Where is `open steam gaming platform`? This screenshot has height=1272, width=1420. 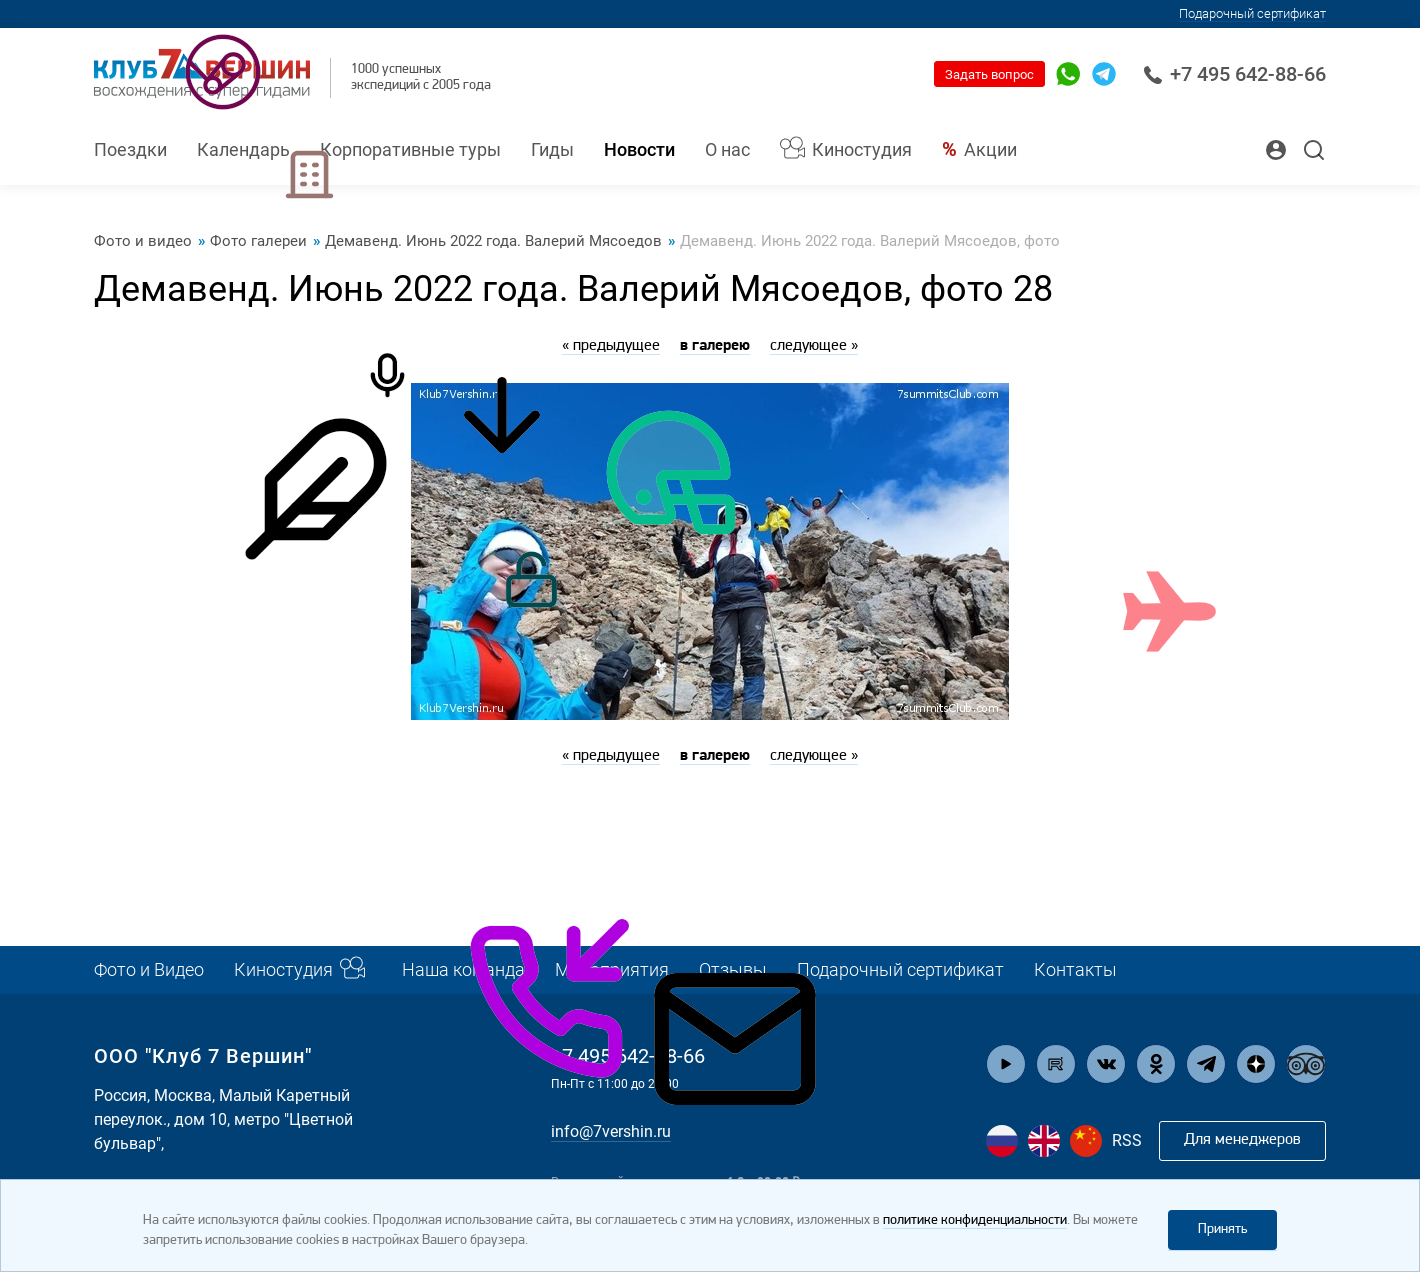
open steam gaming platform is located at coordinates (223, 72).